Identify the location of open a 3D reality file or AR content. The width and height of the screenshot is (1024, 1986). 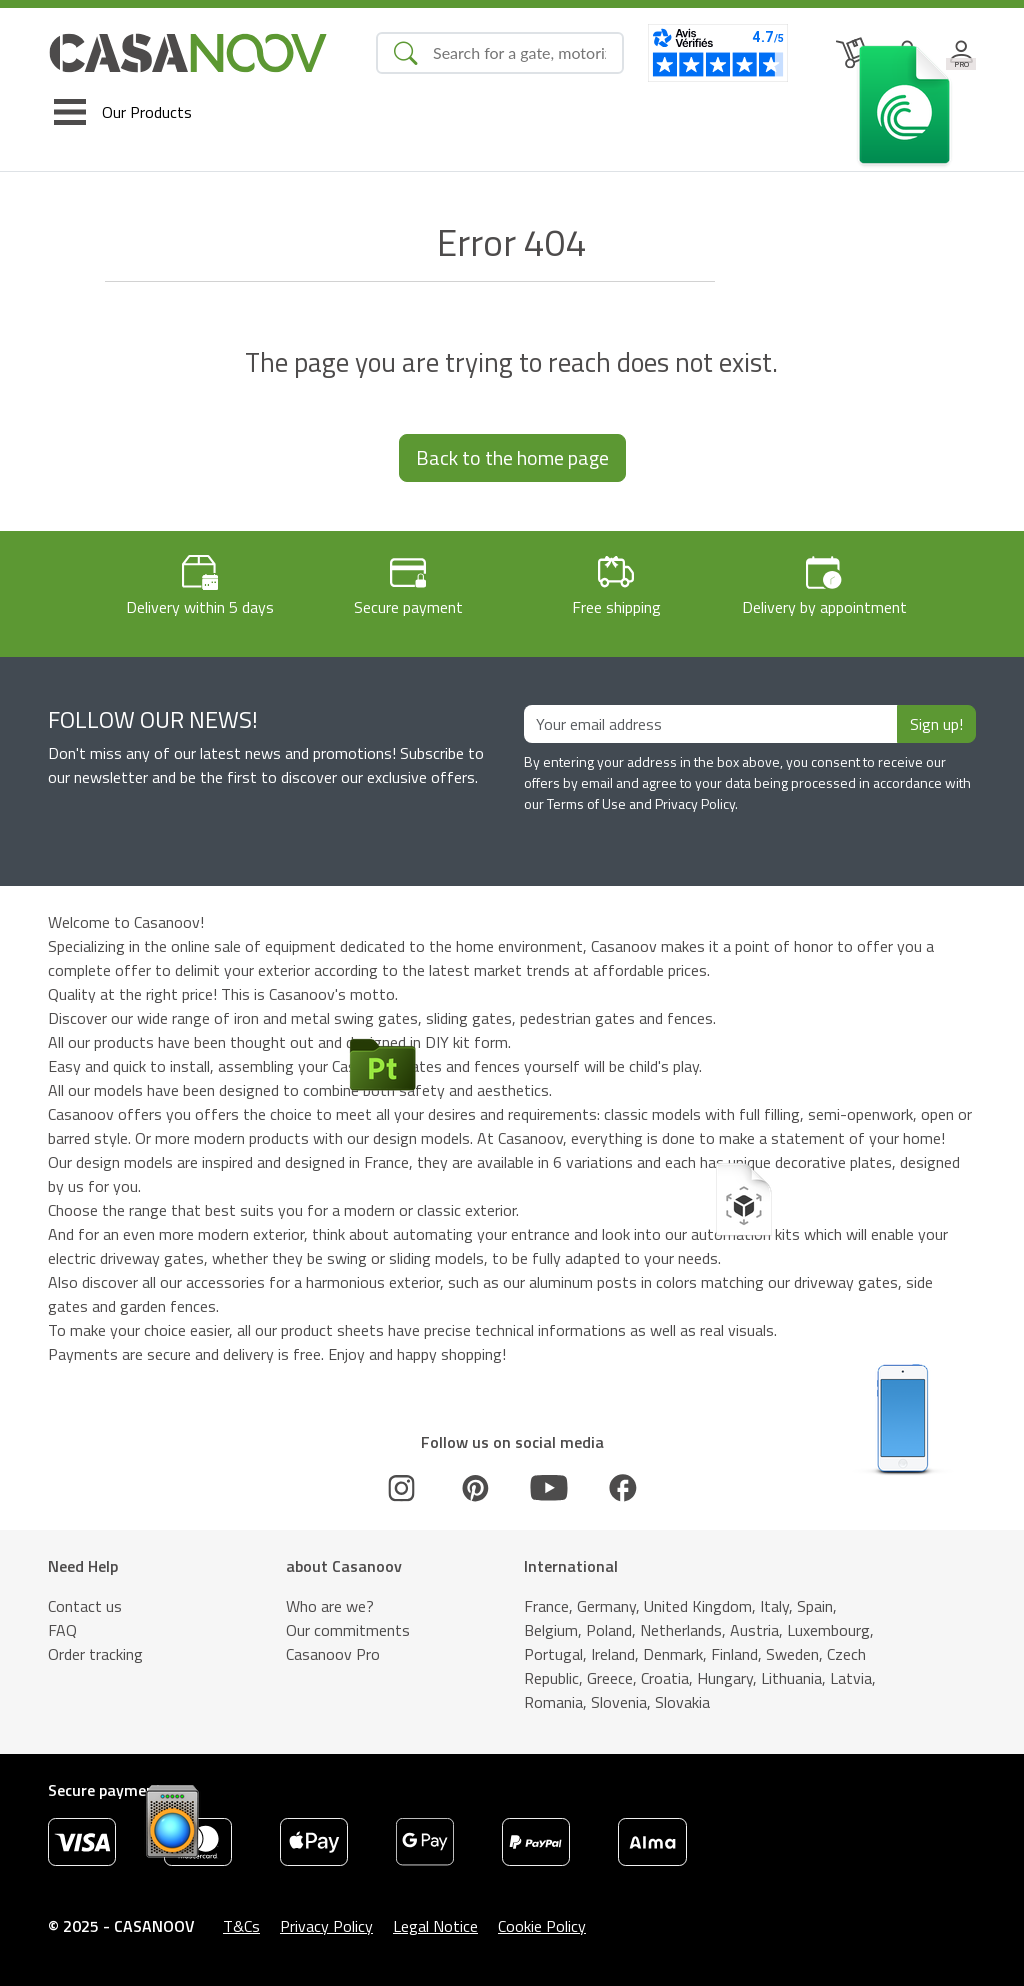
(744, 1201).